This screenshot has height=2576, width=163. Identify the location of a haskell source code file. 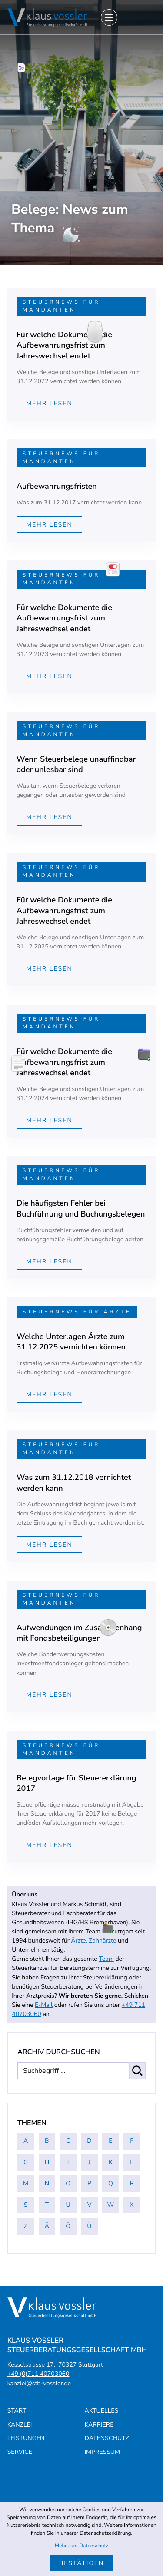
(21, 67).